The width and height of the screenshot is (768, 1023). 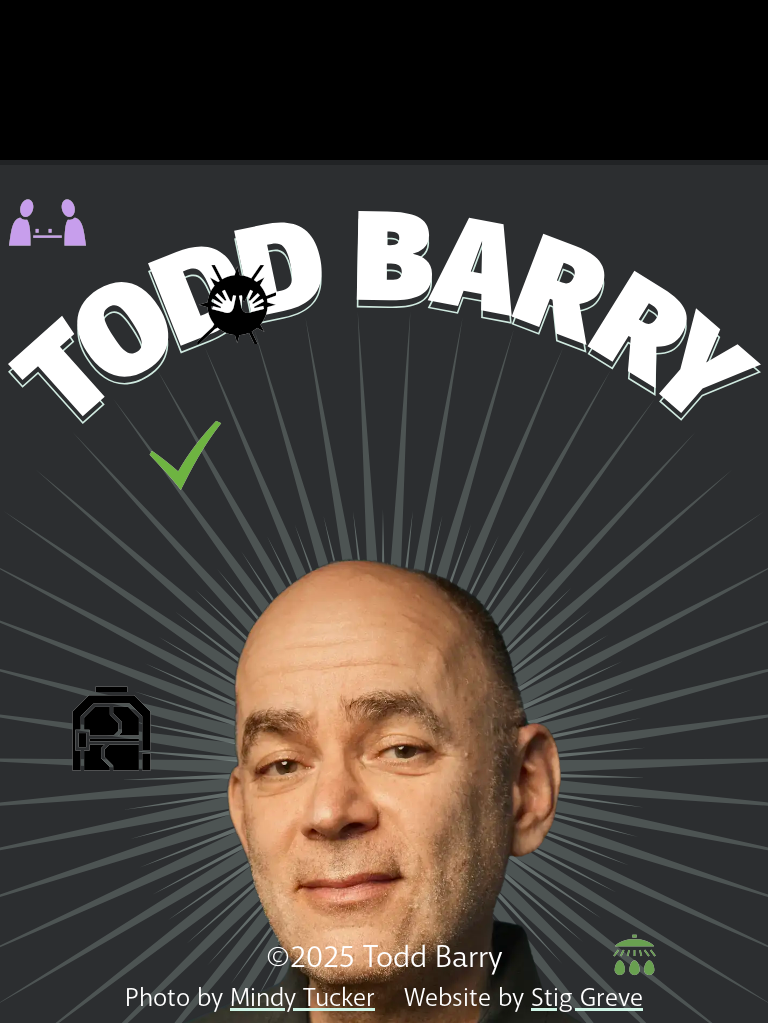 I want to click on access airlock or sealed compartment controls, so click(x=111, y=728).